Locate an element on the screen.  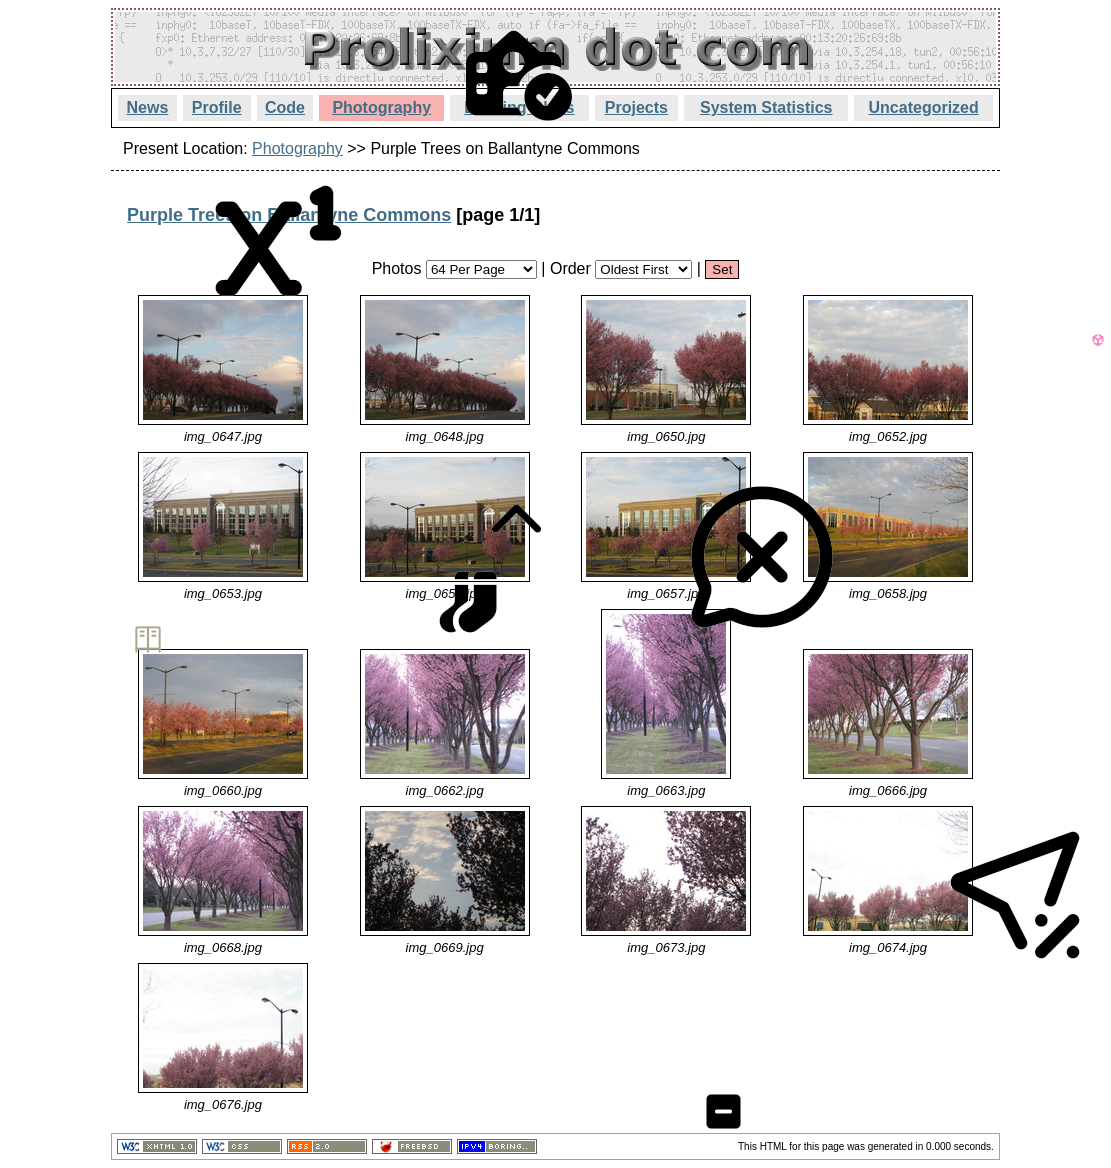
browse socks or hosiery products is located at coordinates (470, 602).